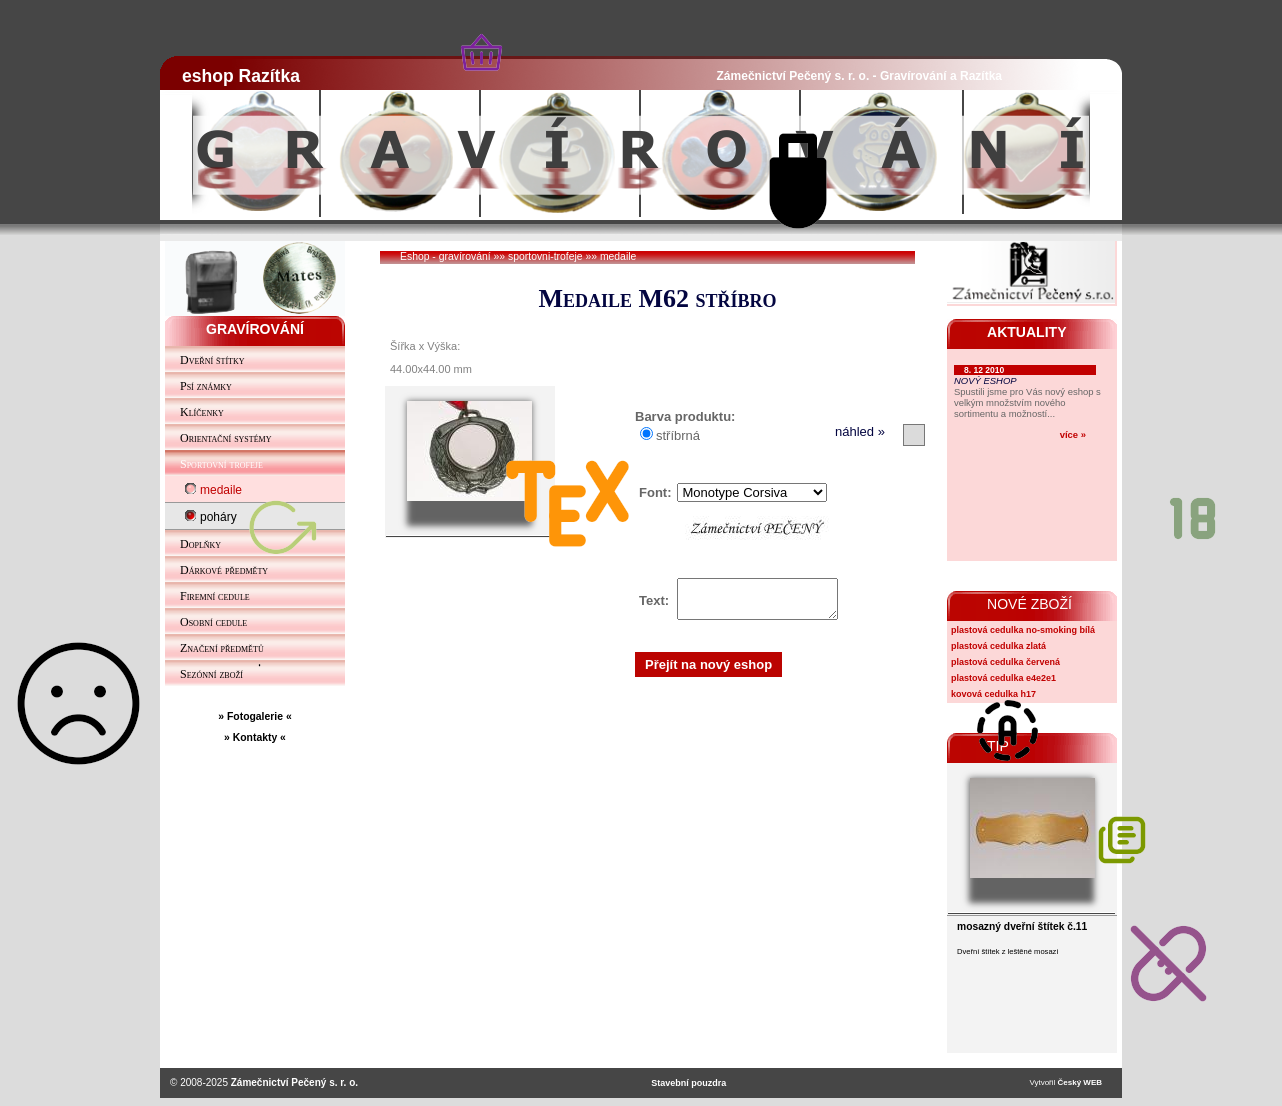  Describe the element at coordinates (567, 497) in the screenshot. I see `format document using TeX typesetting` at that location.